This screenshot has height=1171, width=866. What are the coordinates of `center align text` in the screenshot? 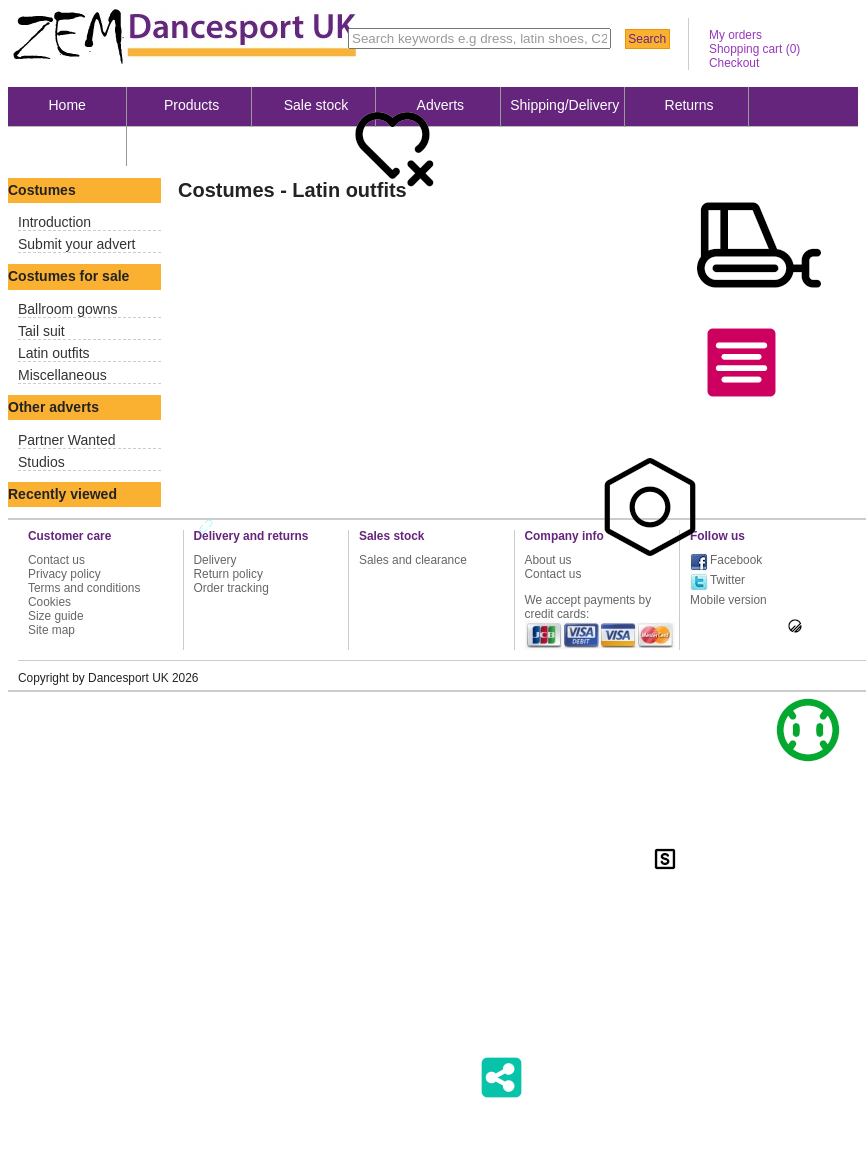 It's located at (741, 362).